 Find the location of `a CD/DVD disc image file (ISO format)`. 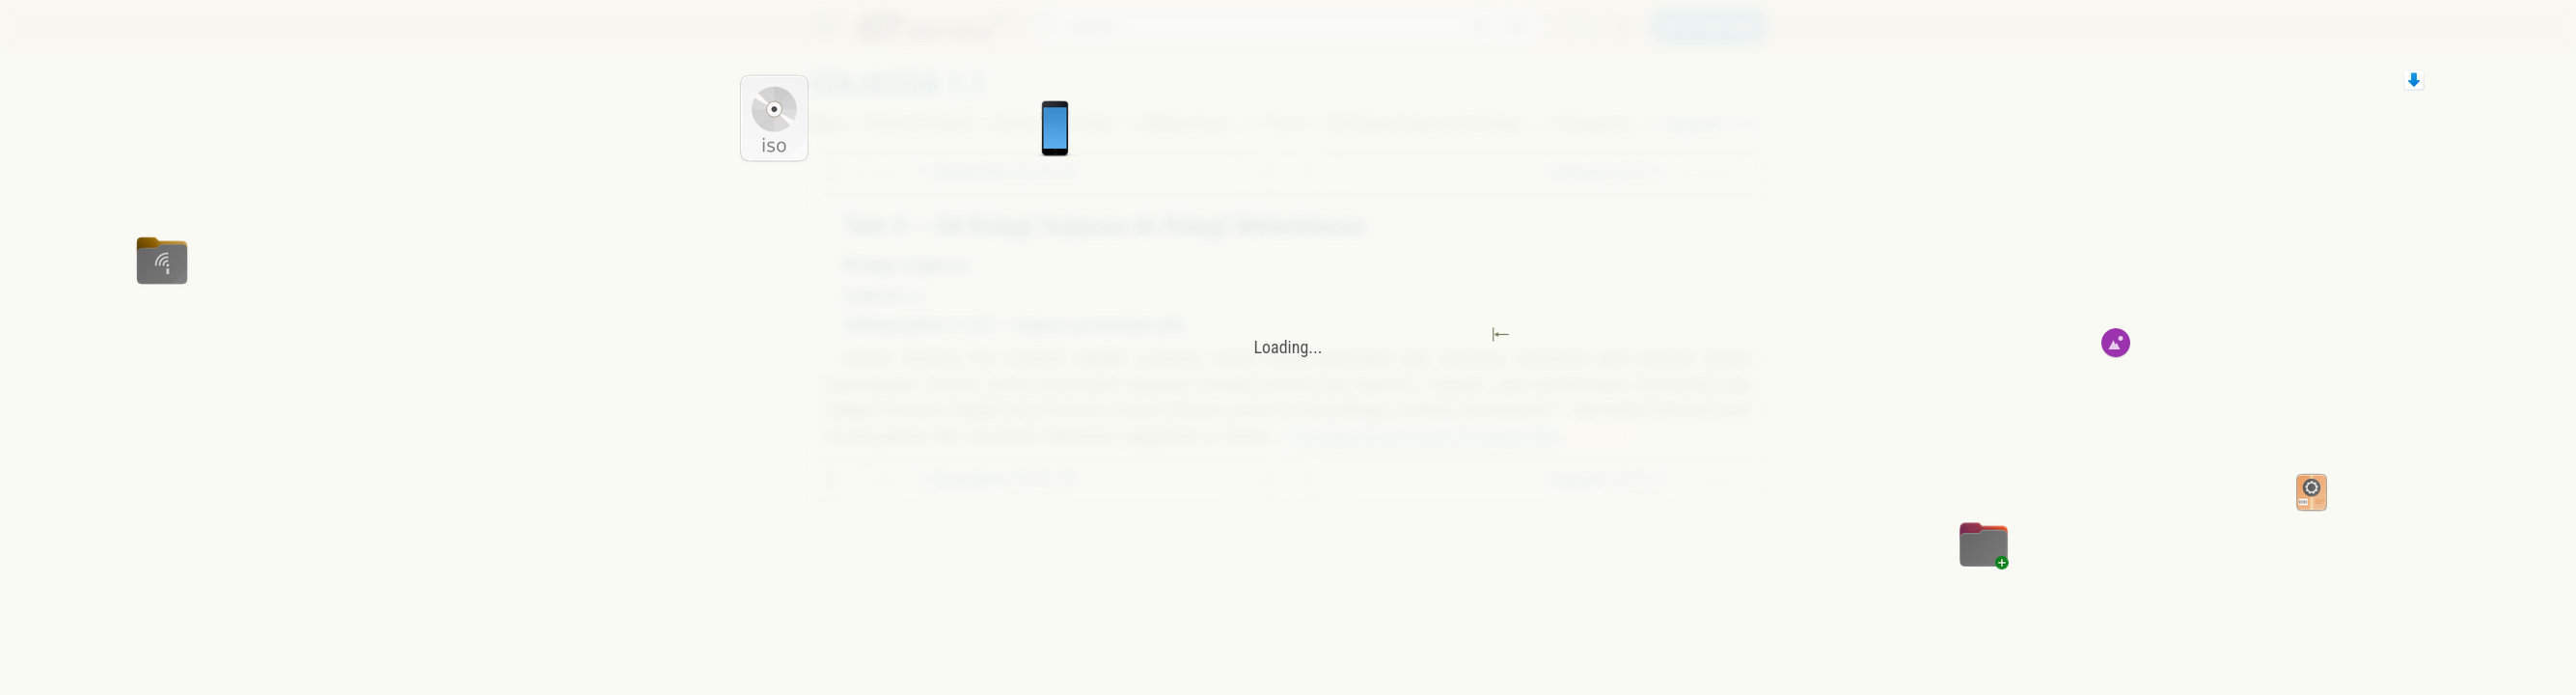

a CD/DVD disc image file (ISO format) is located at coordinates (774, 118).